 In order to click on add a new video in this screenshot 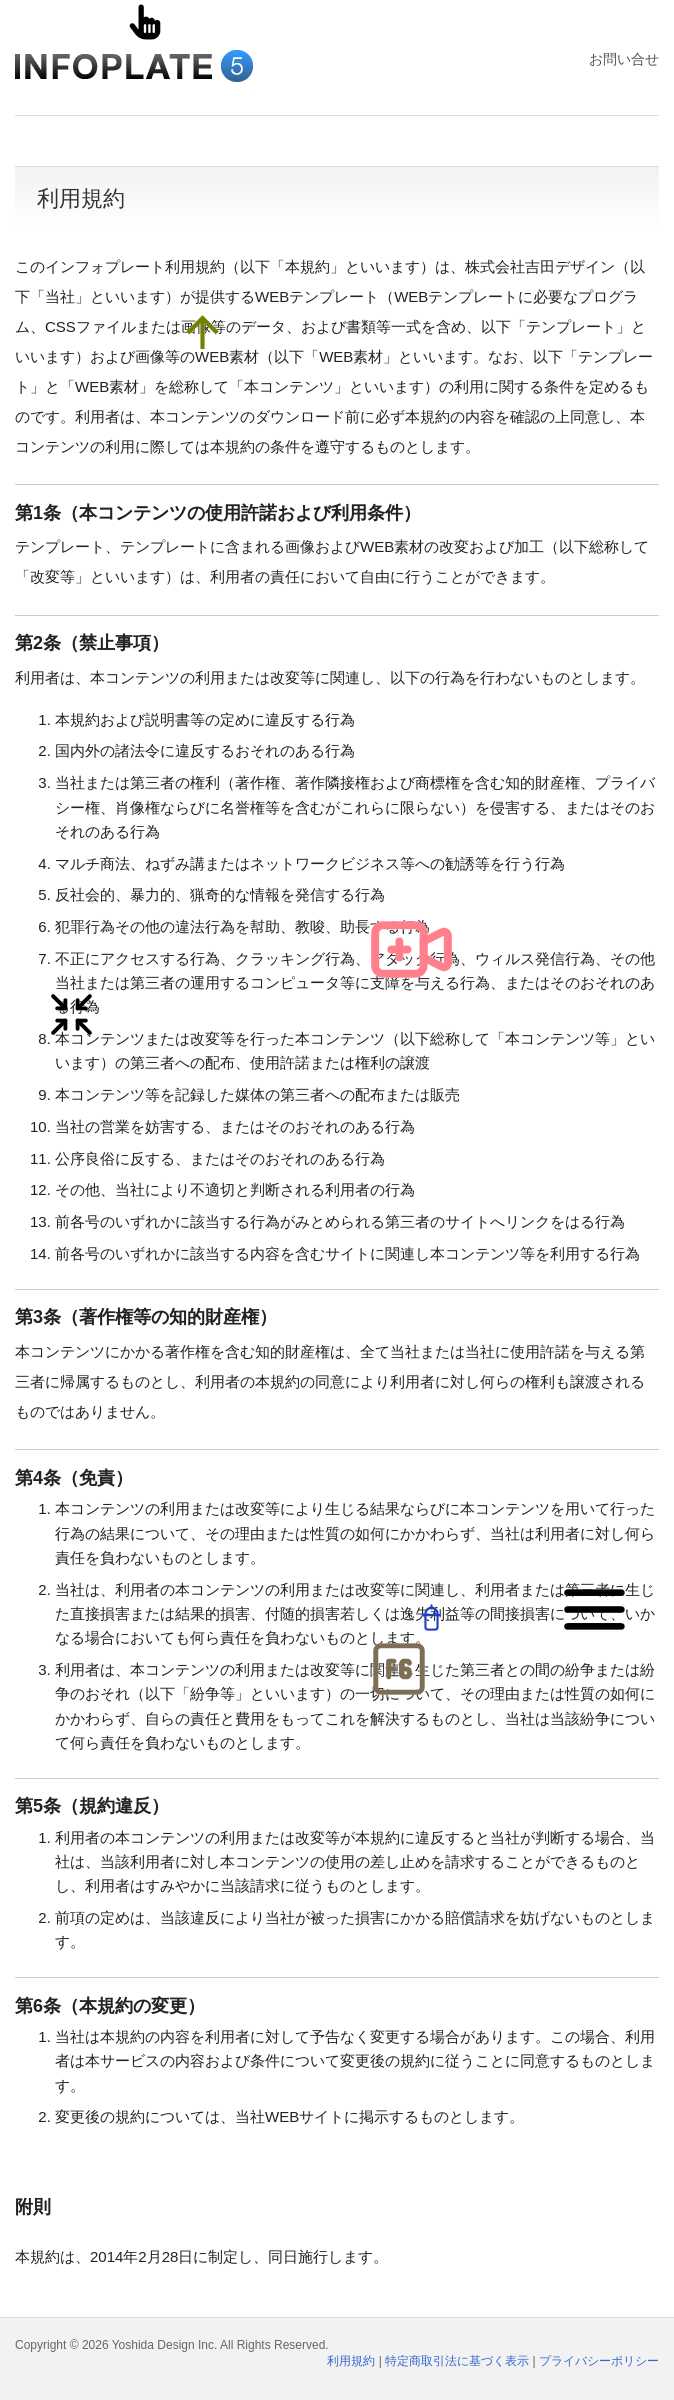, I will do `click(411, 949)`.